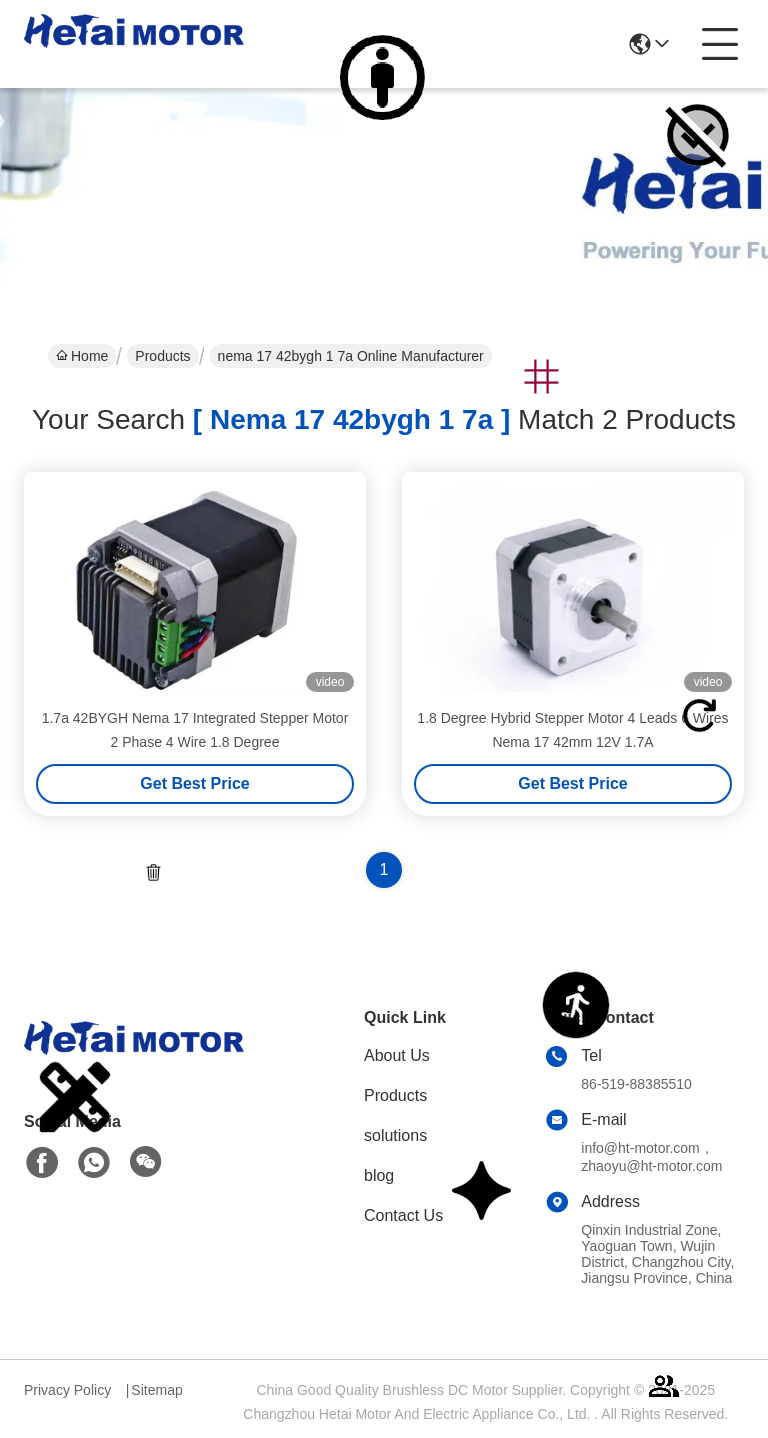  Describe the element at coordinates (698, 135) in the screenshot. I see `indicates content has been unpublished` at that location.